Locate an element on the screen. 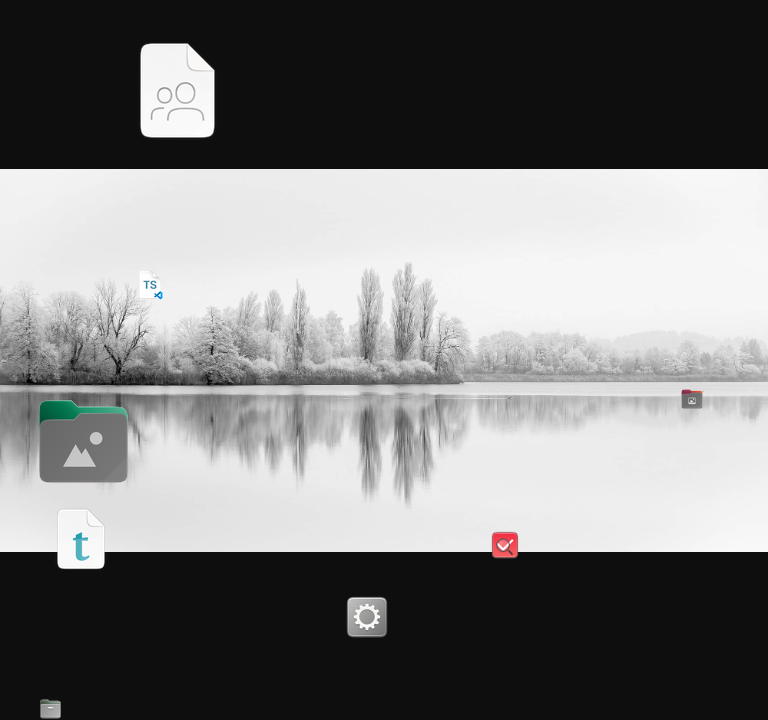 This screenshot has height=720, width=768. typescript file associated with visual studio code is located at coordinates (150, 285).